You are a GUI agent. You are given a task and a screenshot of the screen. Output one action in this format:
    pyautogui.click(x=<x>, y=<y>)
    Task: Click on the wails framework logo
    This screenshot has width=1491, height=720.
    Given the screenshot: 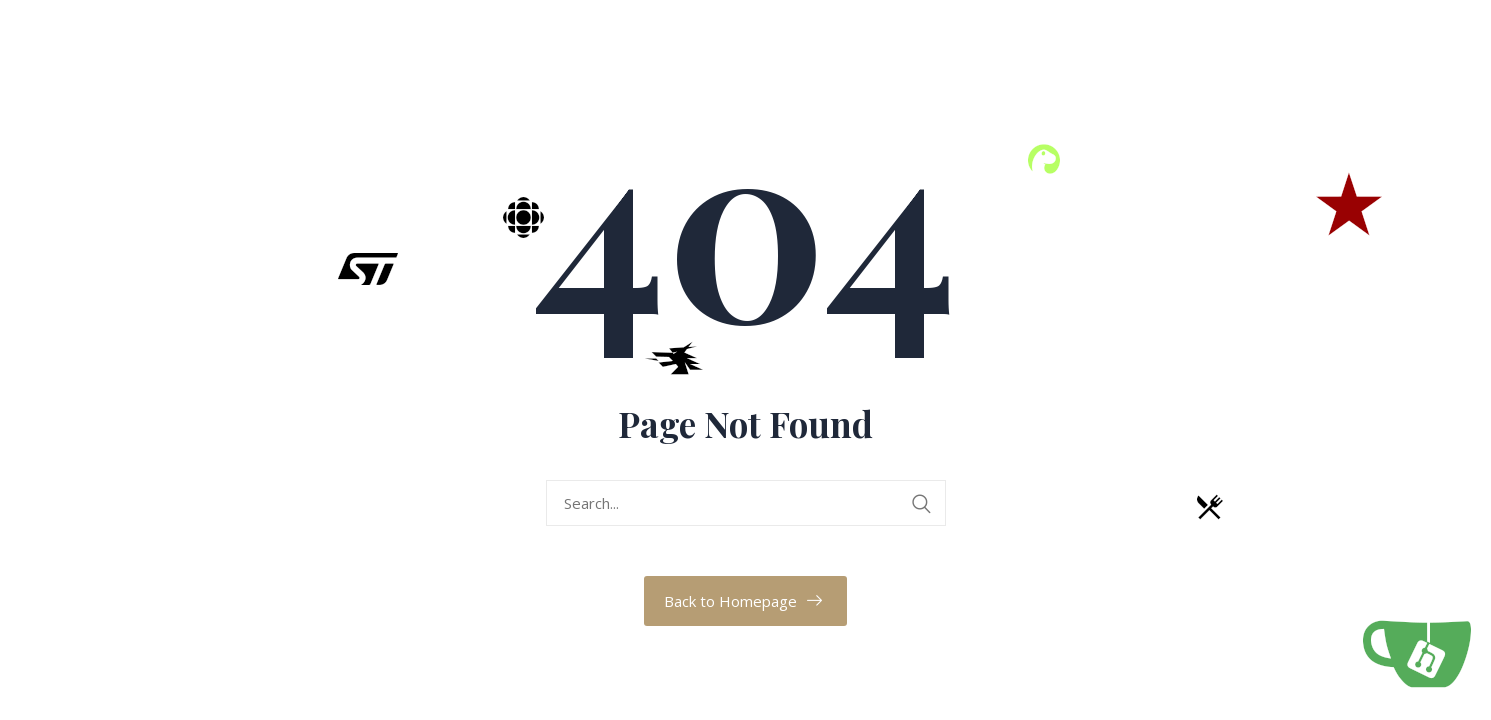 What is the action you would take?
    pyautogui.click(x=674, y=358)
    